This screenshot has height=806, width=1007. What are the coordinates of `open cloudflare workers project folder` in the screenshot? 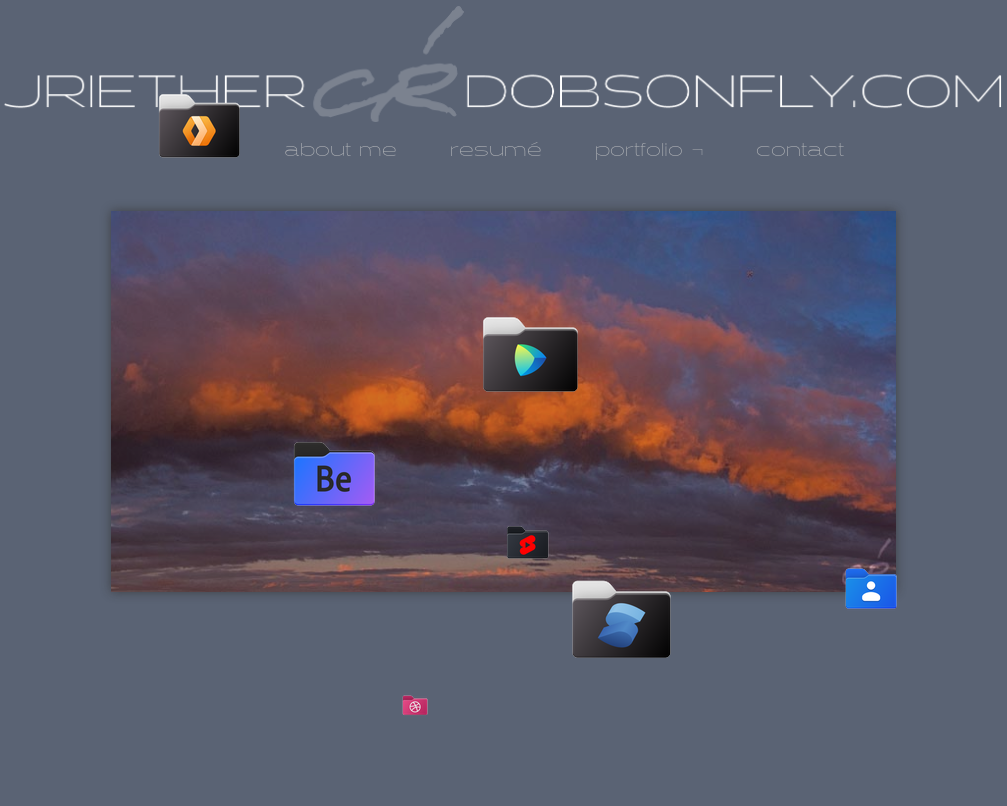 It's located at (199, 128).